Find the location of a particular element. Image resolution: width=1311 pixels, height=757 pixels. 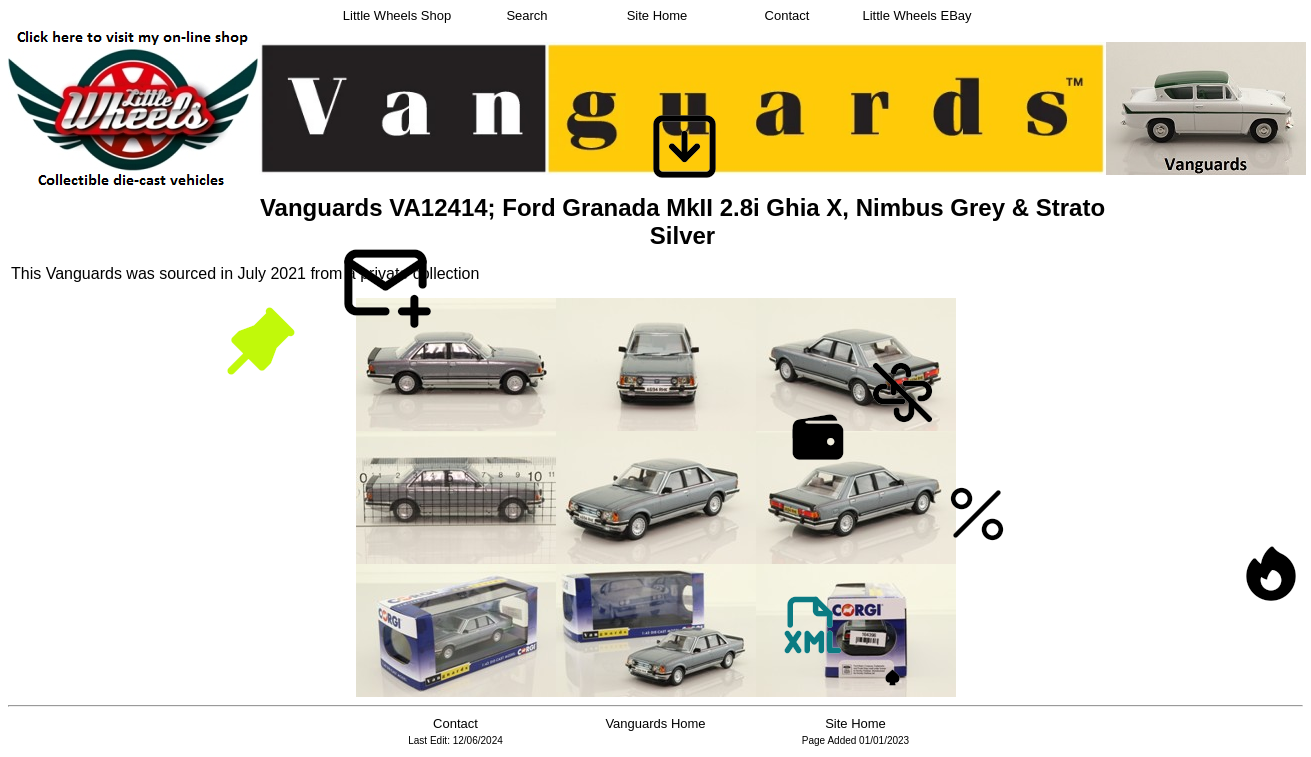

access your wallet or payment methods is located at coordinates (818, 438).